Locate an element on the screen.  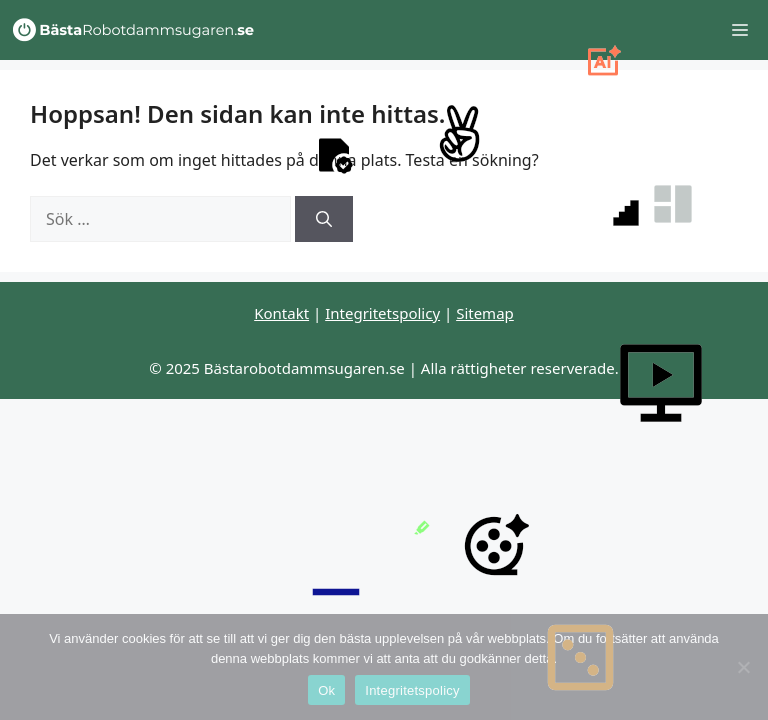
highlight or mark up text is located at coordinates (422, 528).